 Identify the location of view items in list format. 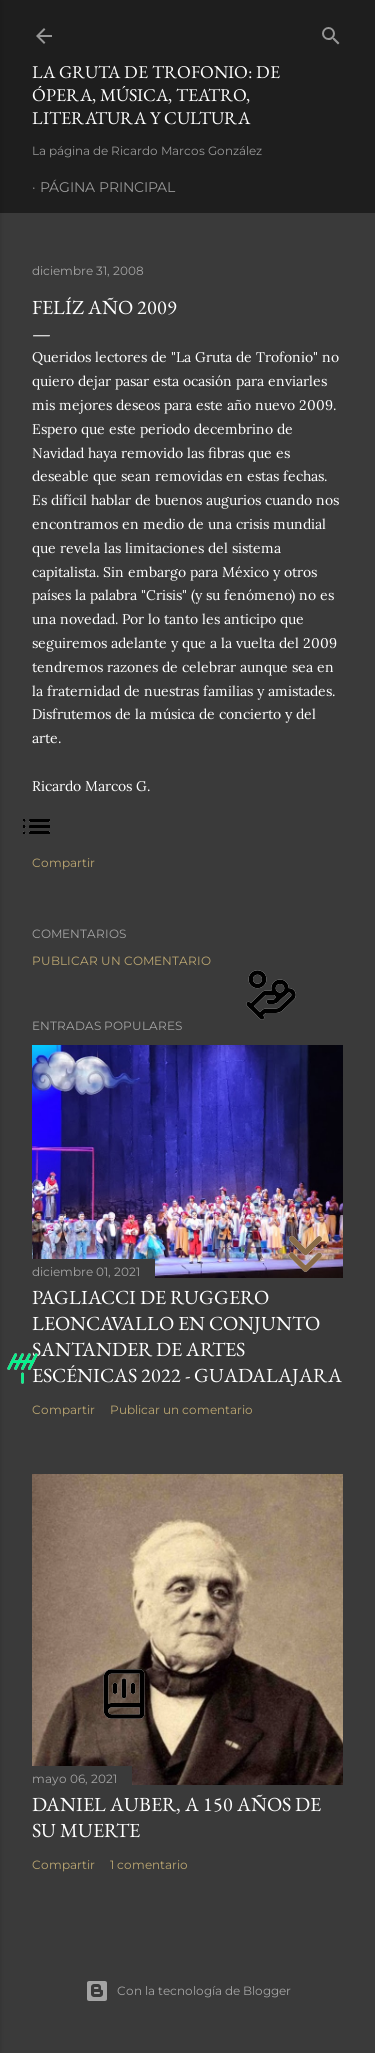
(36, 826).